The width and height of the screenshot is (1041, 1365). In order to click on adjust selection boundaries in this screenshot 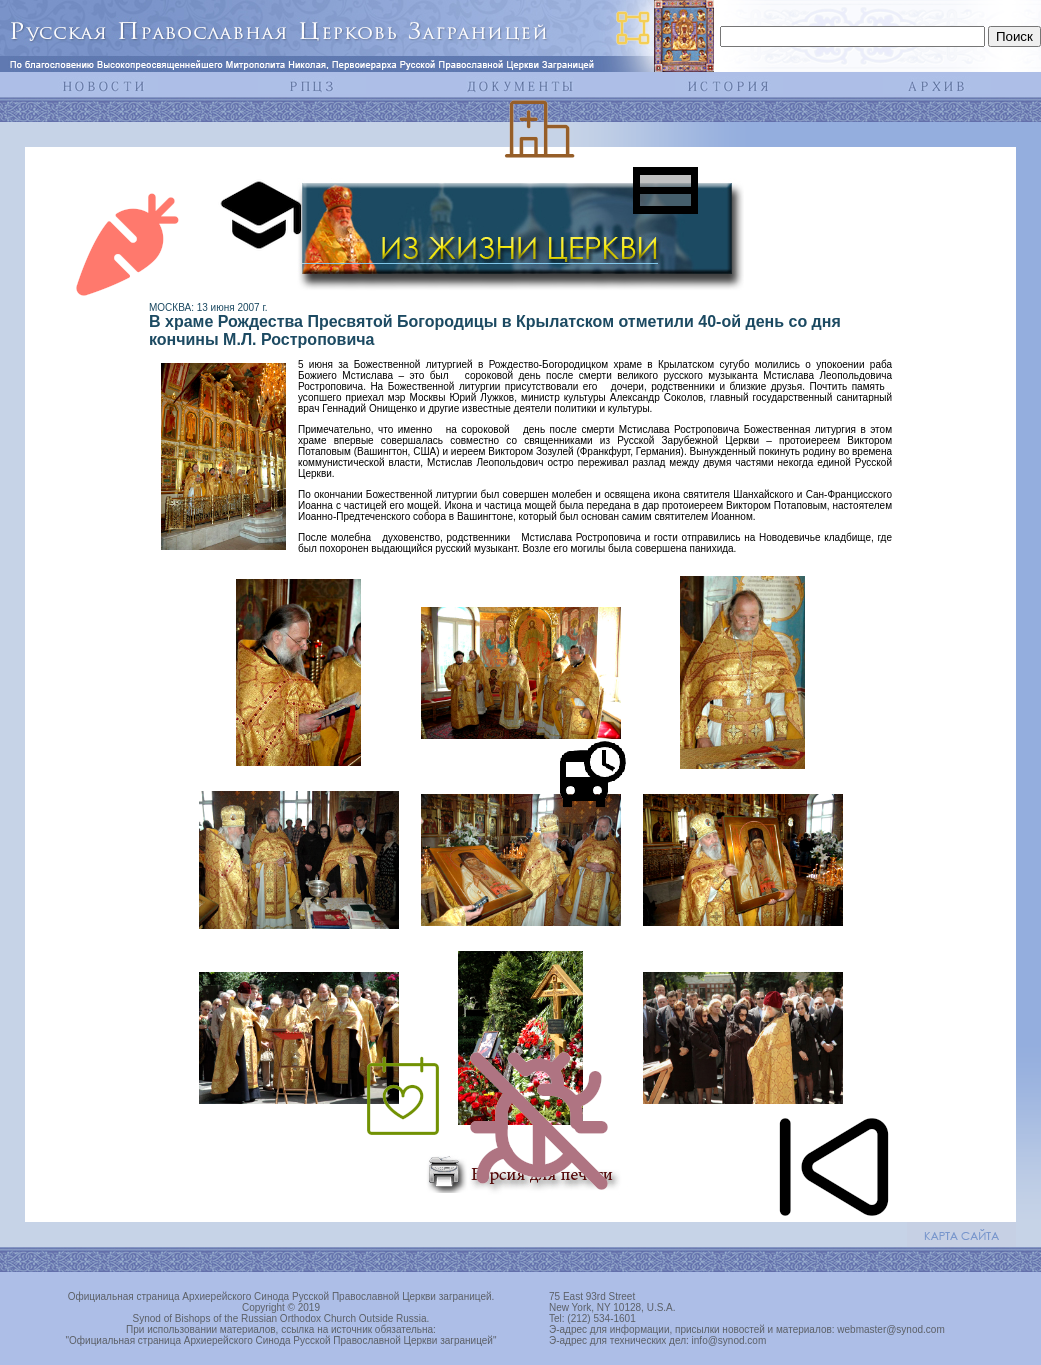, I will do `click(633, 28)`.